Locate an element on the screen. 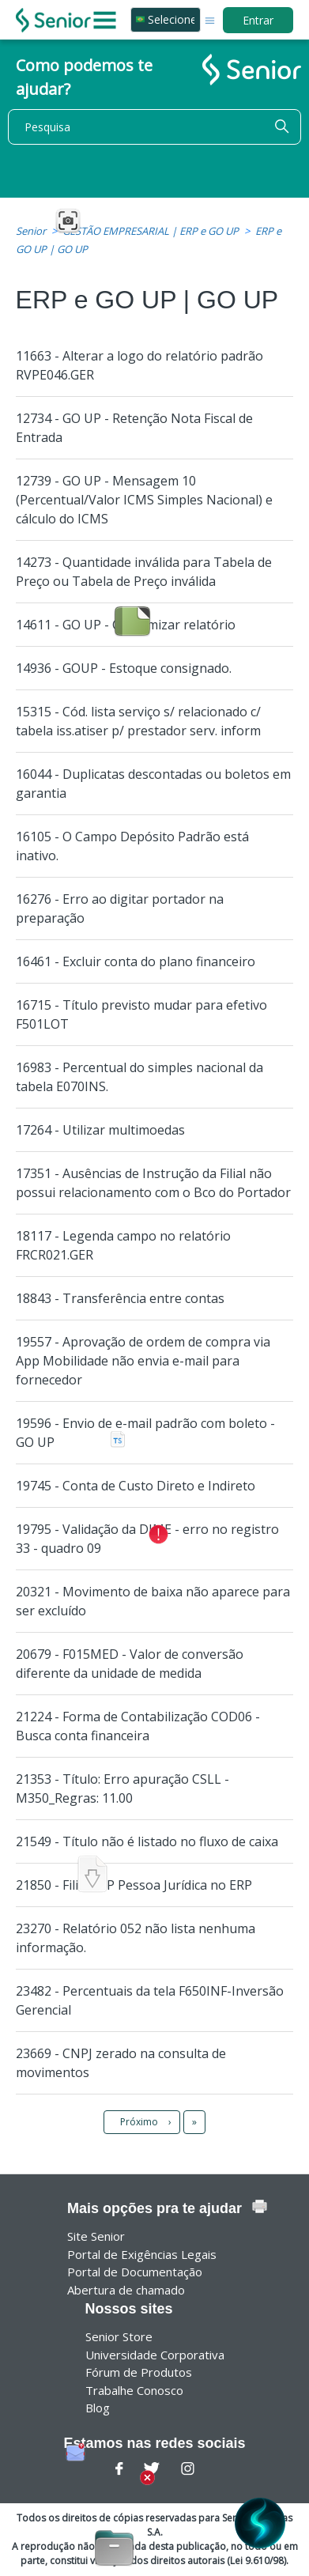  cancel or close a dialog is located at coordinates (147, 2477).